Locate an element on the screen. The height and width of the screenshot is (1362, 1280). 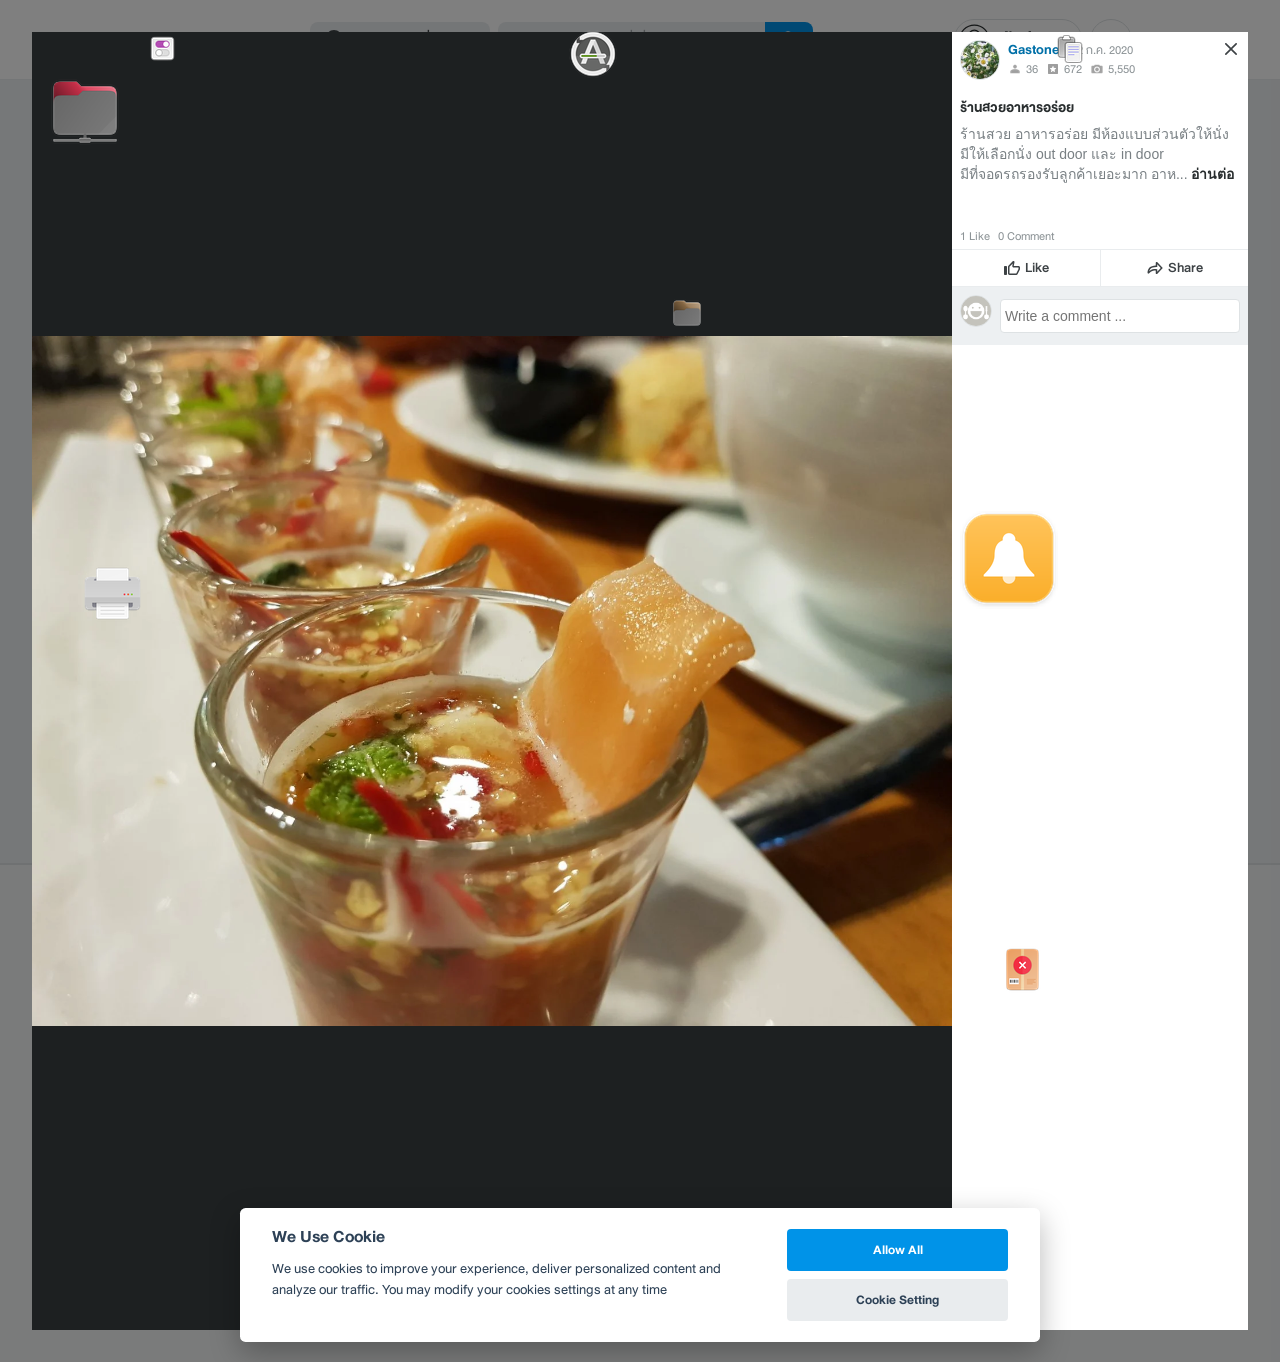
access a remote or network folder is located at coordinates (85, 111).